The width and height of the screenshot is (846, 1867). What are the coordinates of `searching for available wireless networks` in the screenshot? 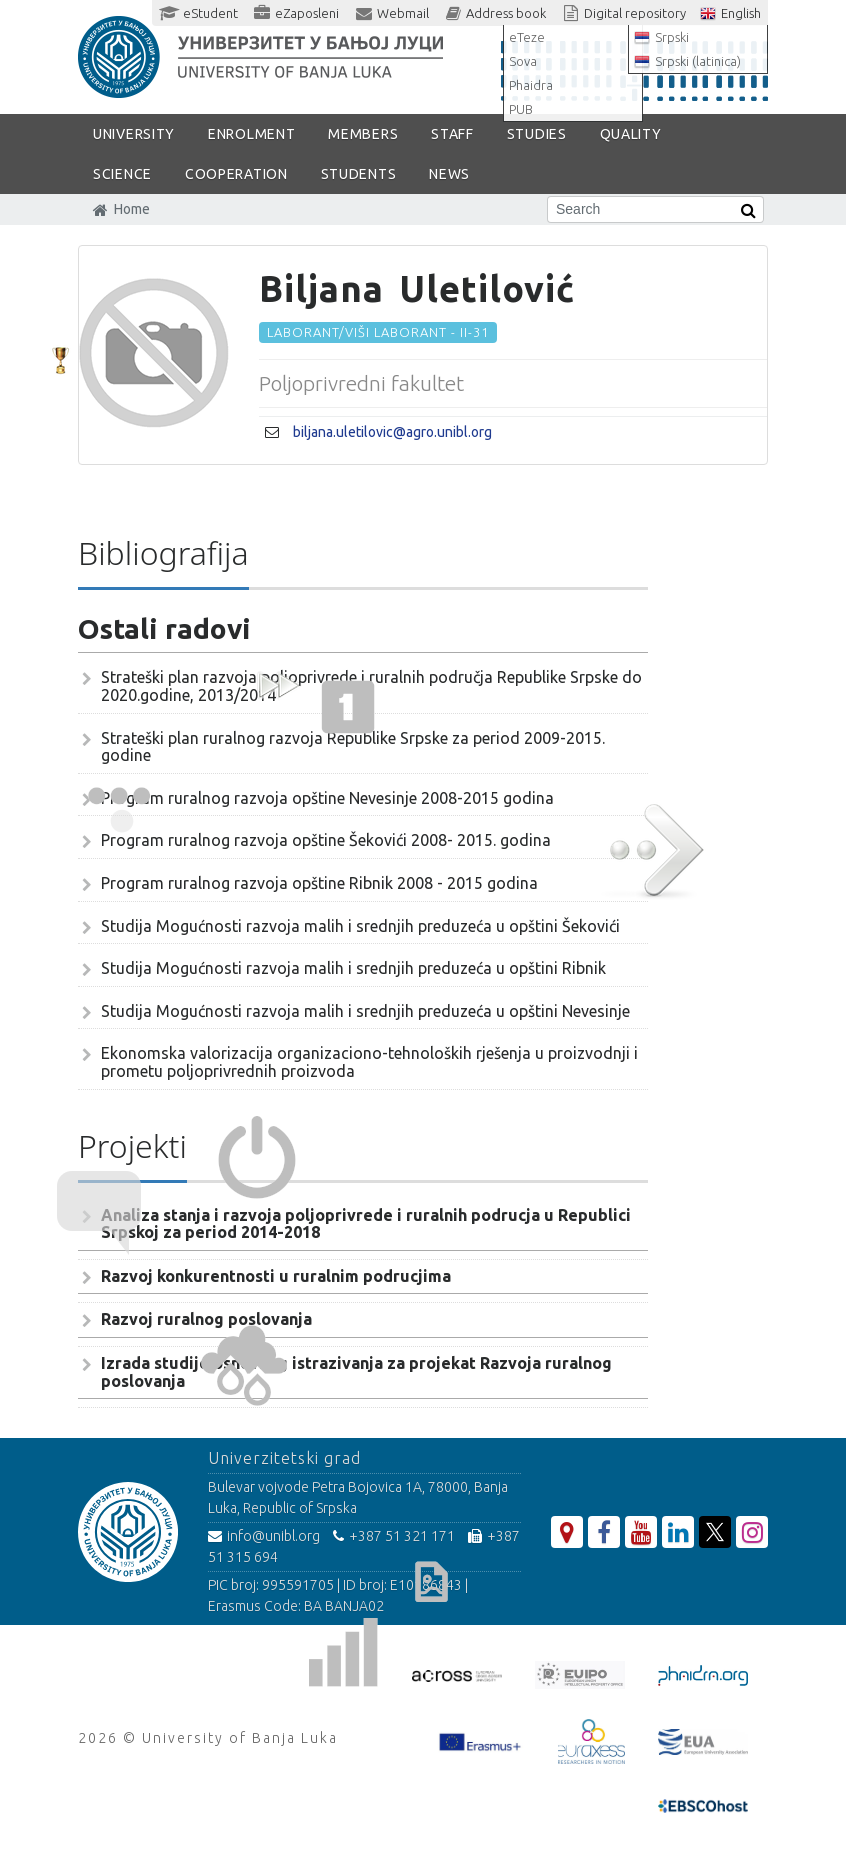 It's located at (122, 793).